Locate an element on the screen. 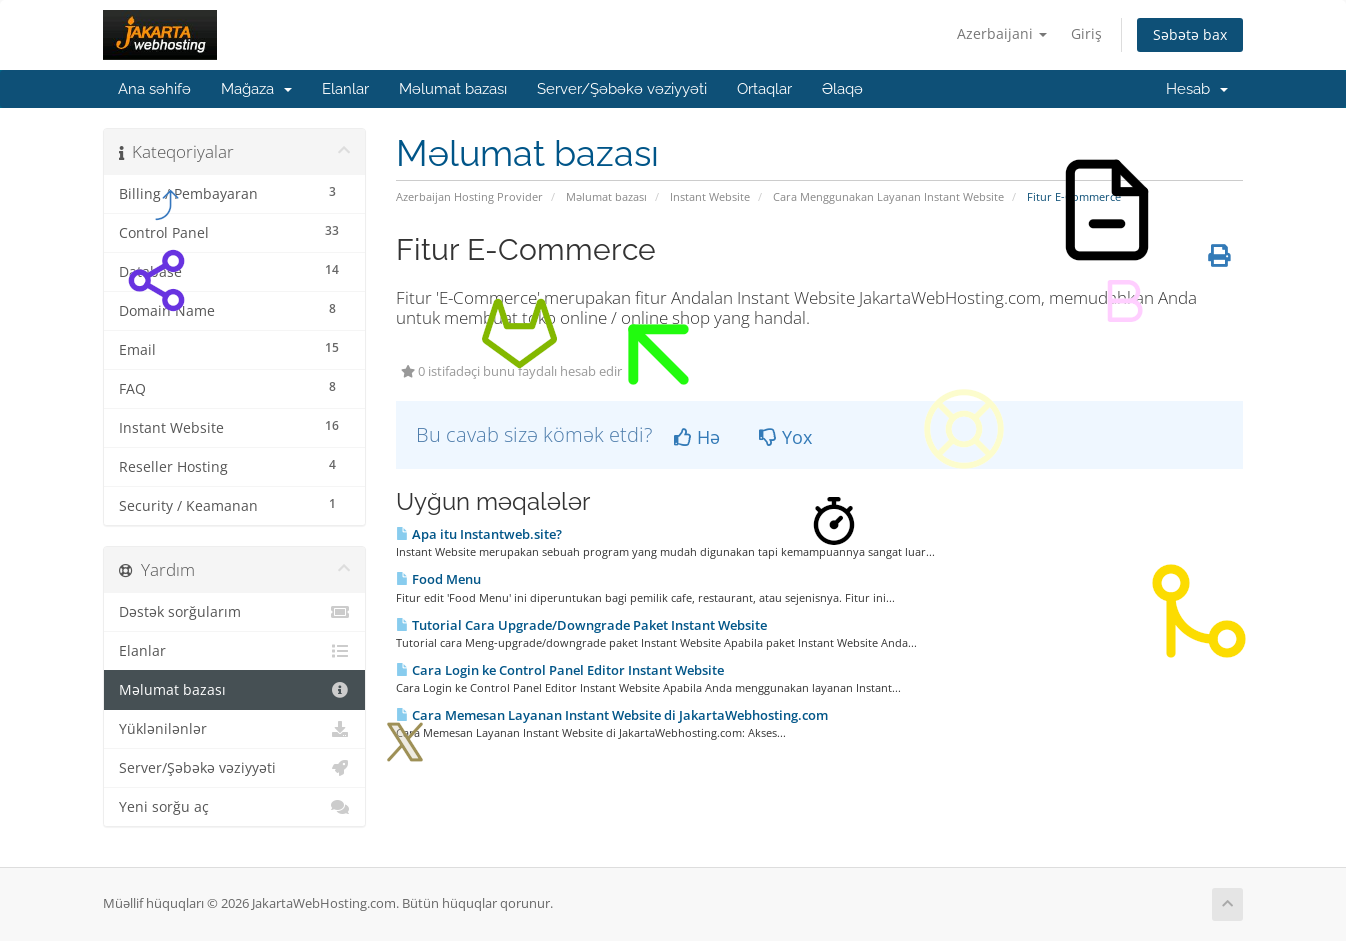 This screenshot has height=941, width=1346. start or stop a timer is located at coordinates (834, 521).